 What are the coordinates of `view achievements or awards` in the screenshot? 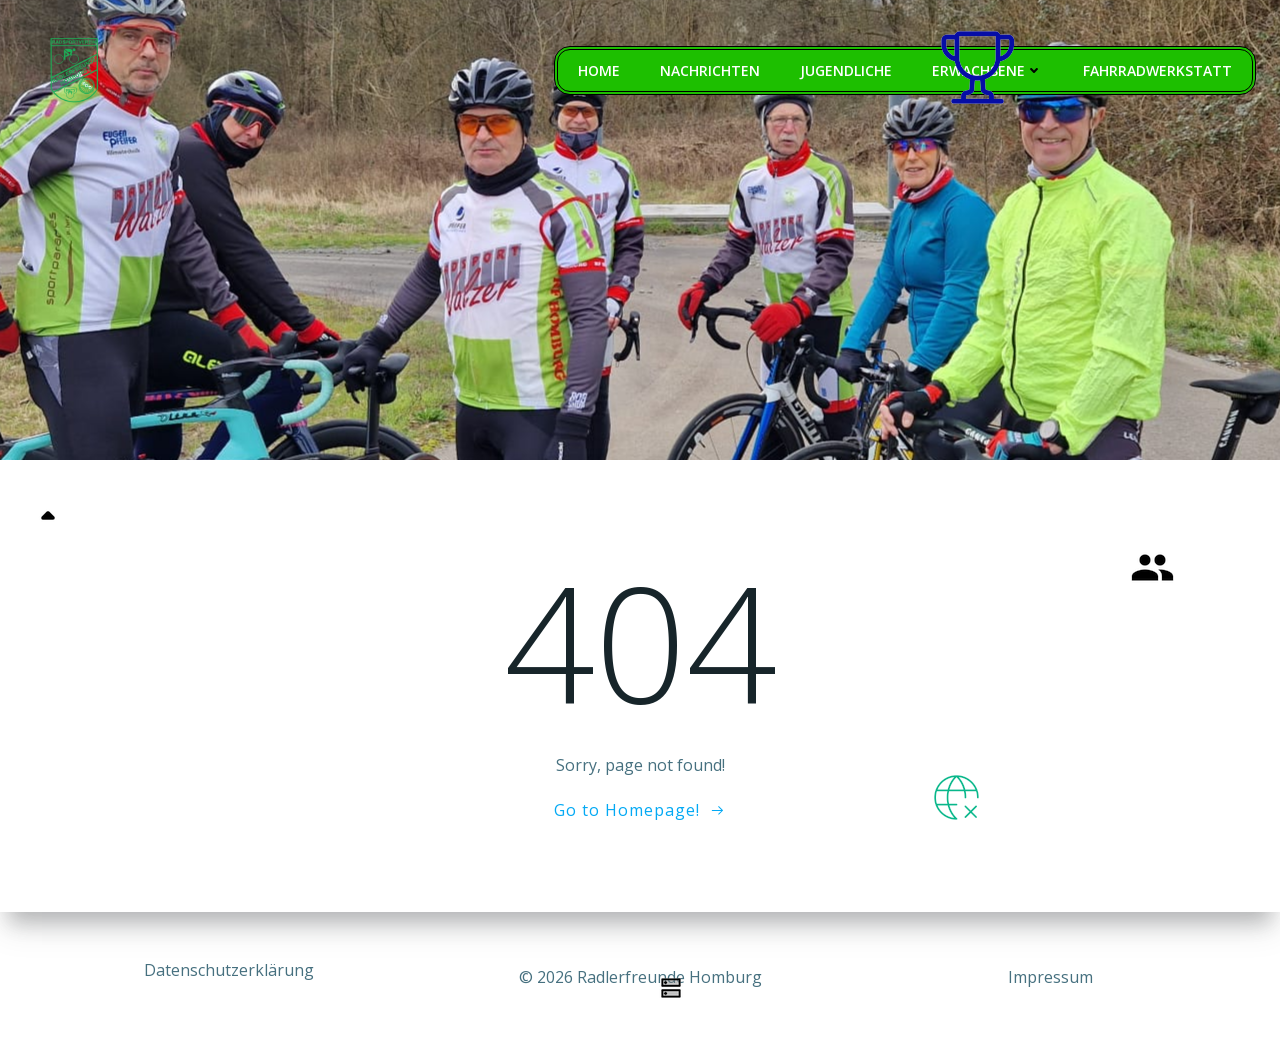 It's located at (977, 67).